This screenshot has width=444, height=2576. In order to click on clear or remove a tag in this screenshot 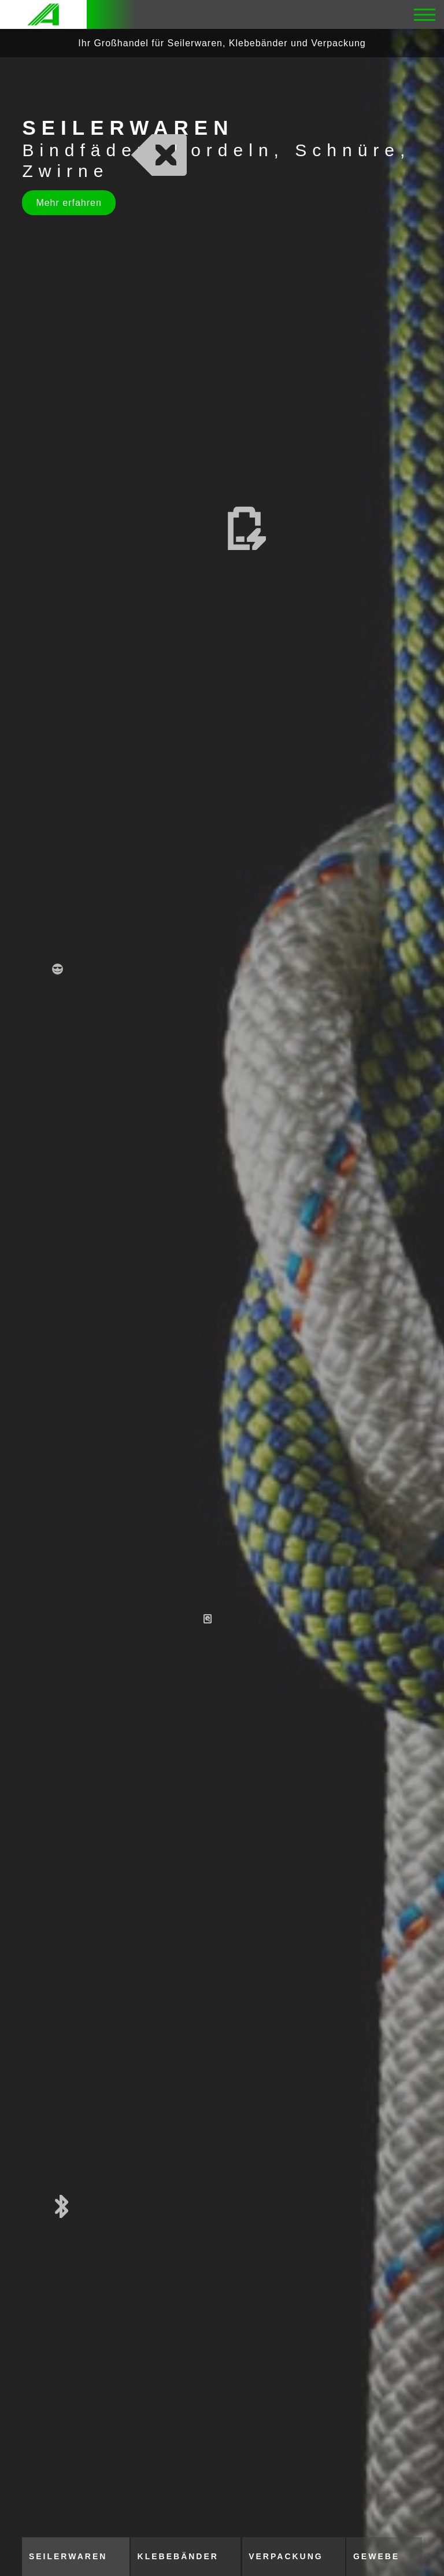, I will do `click(159, 155)`.